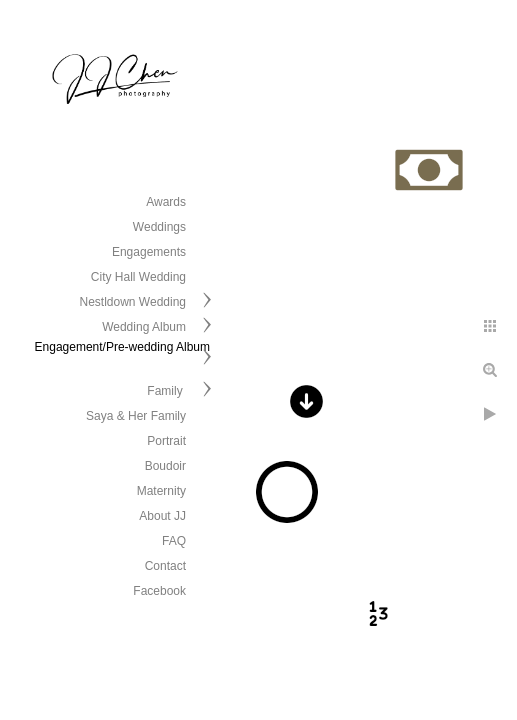 Image resolution: width=517 pixels, height=720 pixels. Describe the element at coordinates (306, 401) in the screenshot. I see `download file or content` at that location.